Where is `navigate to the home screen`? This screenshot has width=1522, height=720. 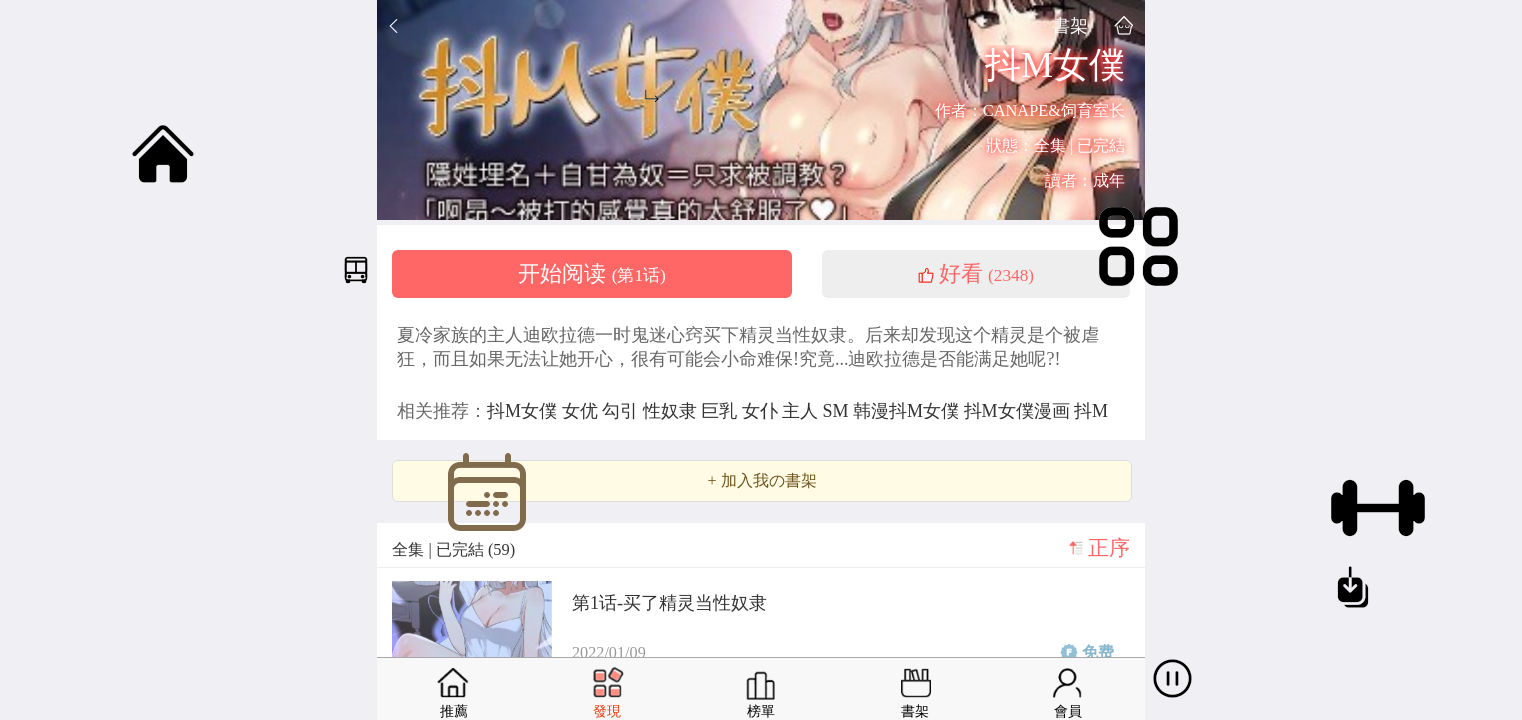
navigate to the home screen is located at coordinates (163, 154).